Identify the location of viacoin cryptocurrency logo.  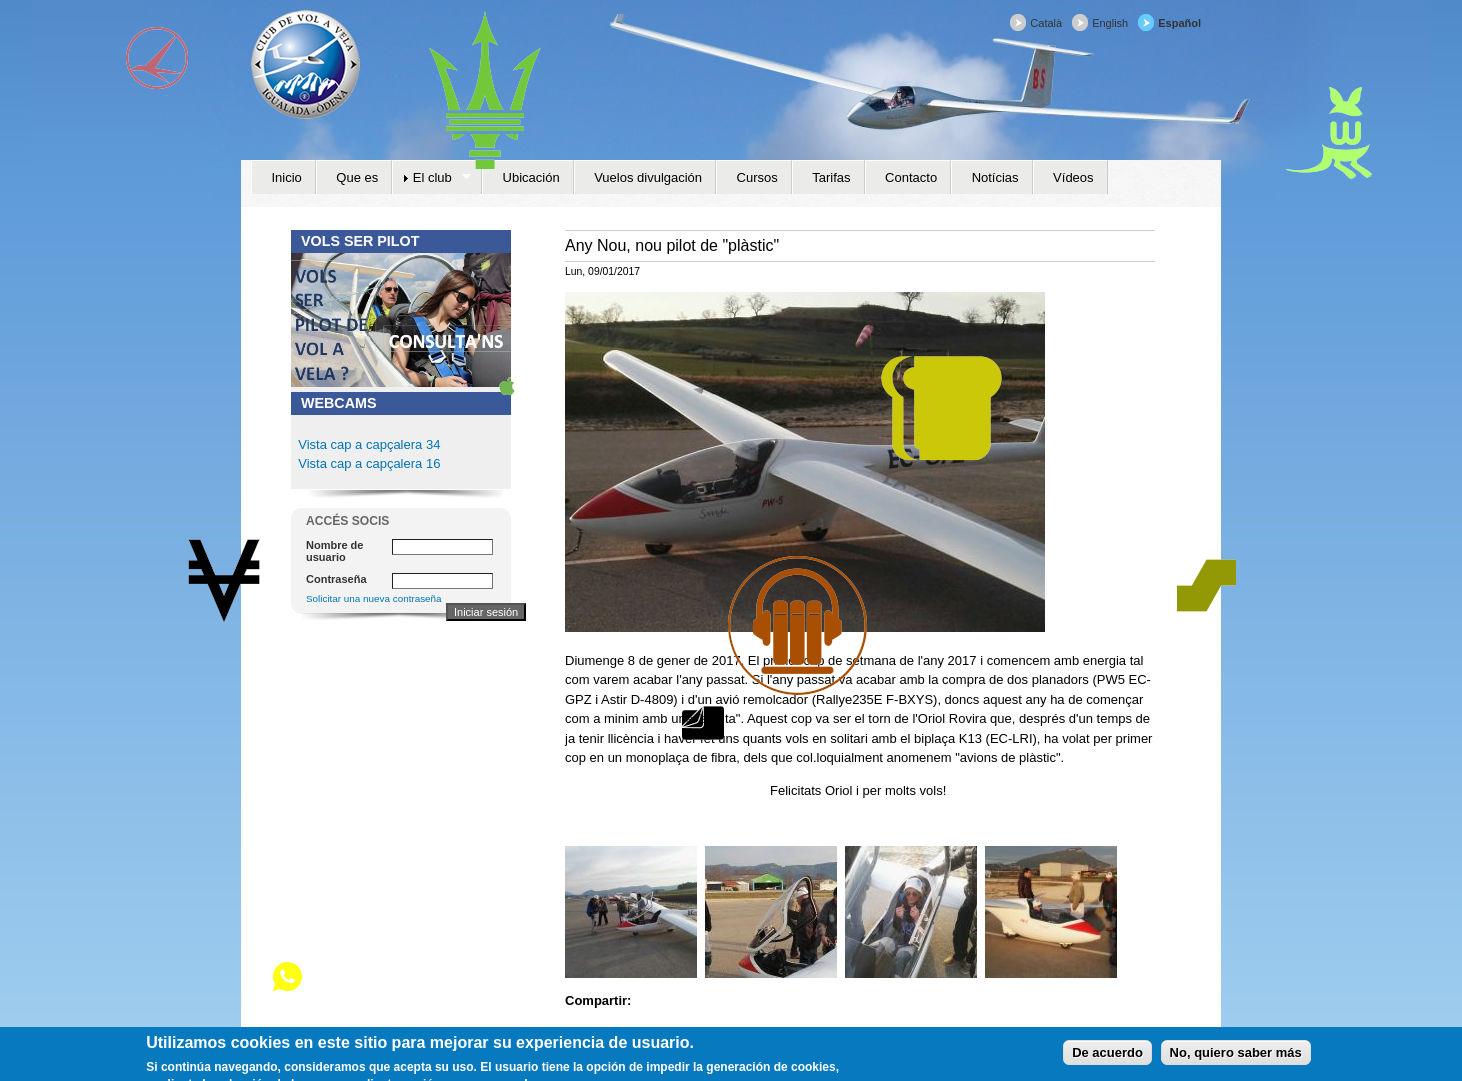
(224, 581).